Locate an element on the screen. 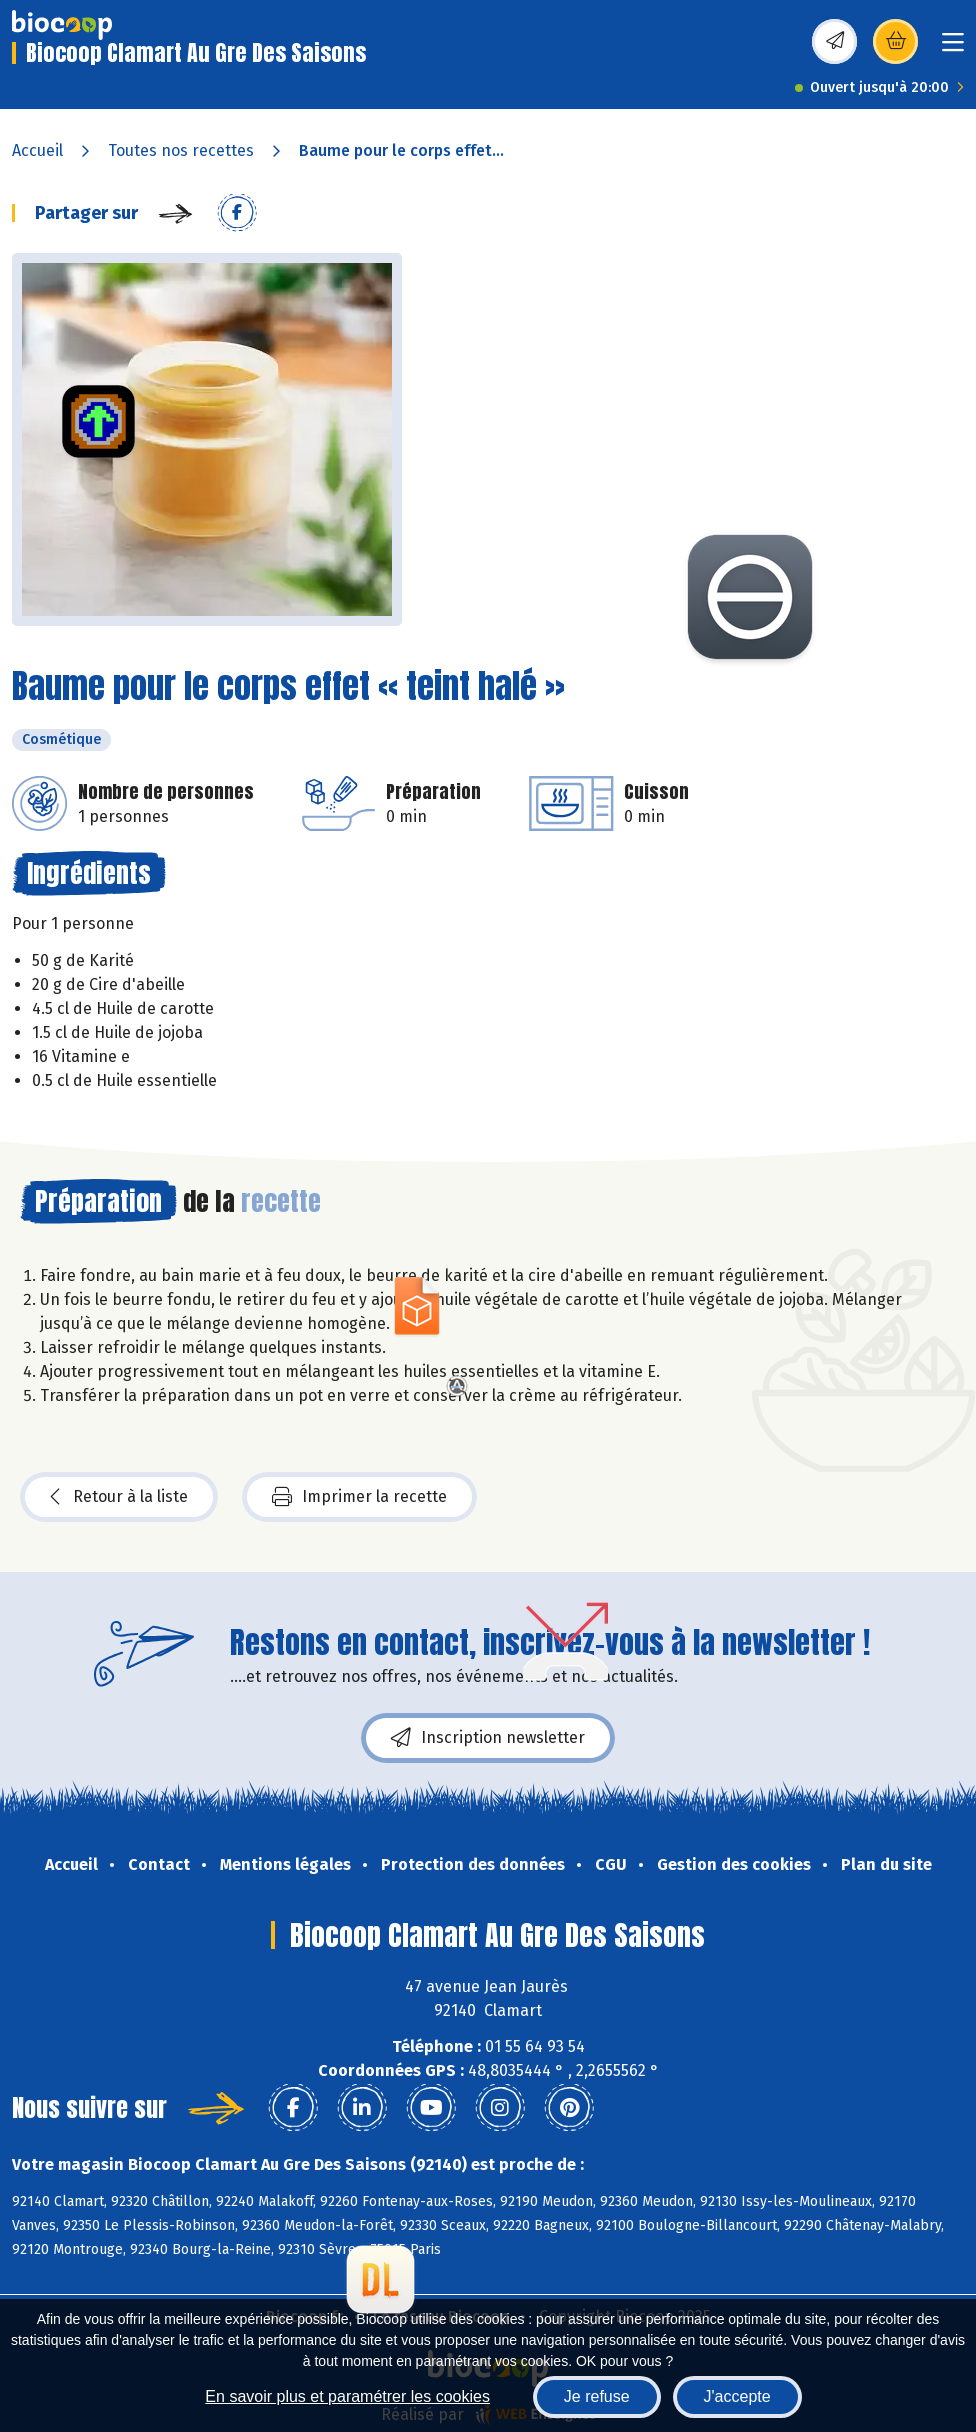 The height and width of the screenshot is (2432, 976). launch dying light game is located at coordinates (380, 2279).